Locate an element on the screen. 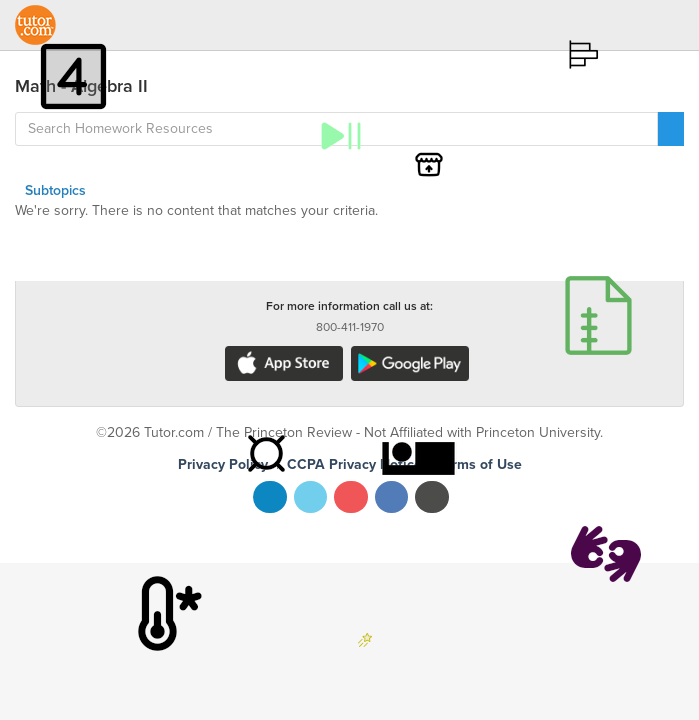  view currency or monetary settings is located at coordinates (266, 453).